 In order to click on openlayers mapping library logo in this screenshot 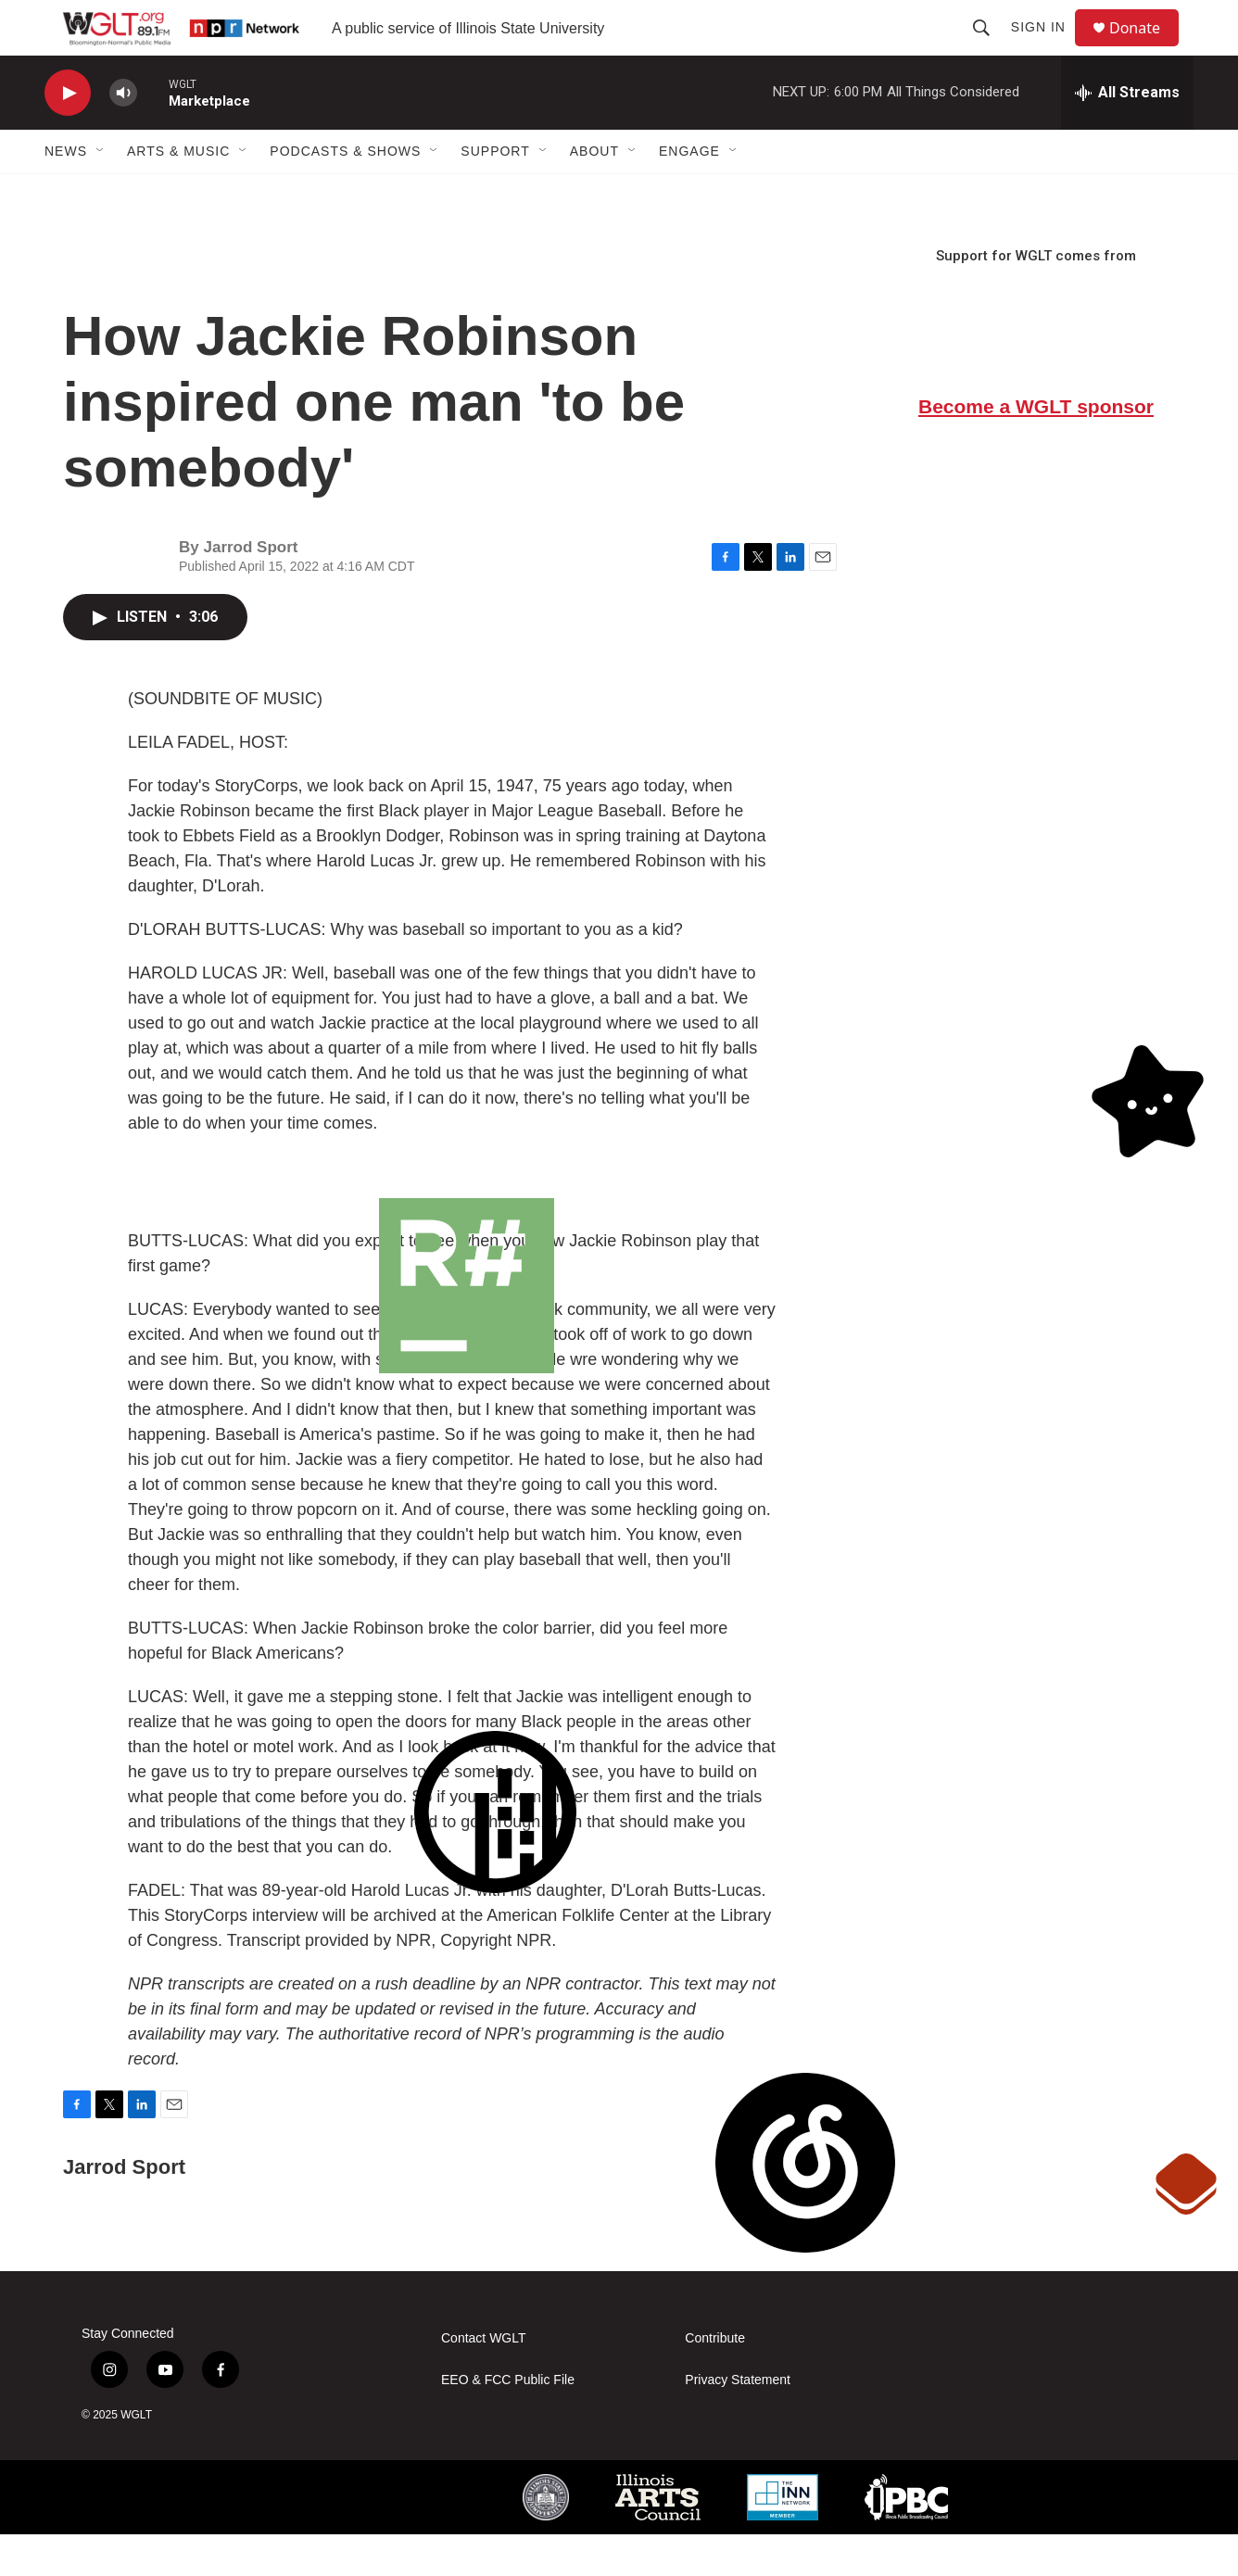, I will do `click(1186, 2184)`.